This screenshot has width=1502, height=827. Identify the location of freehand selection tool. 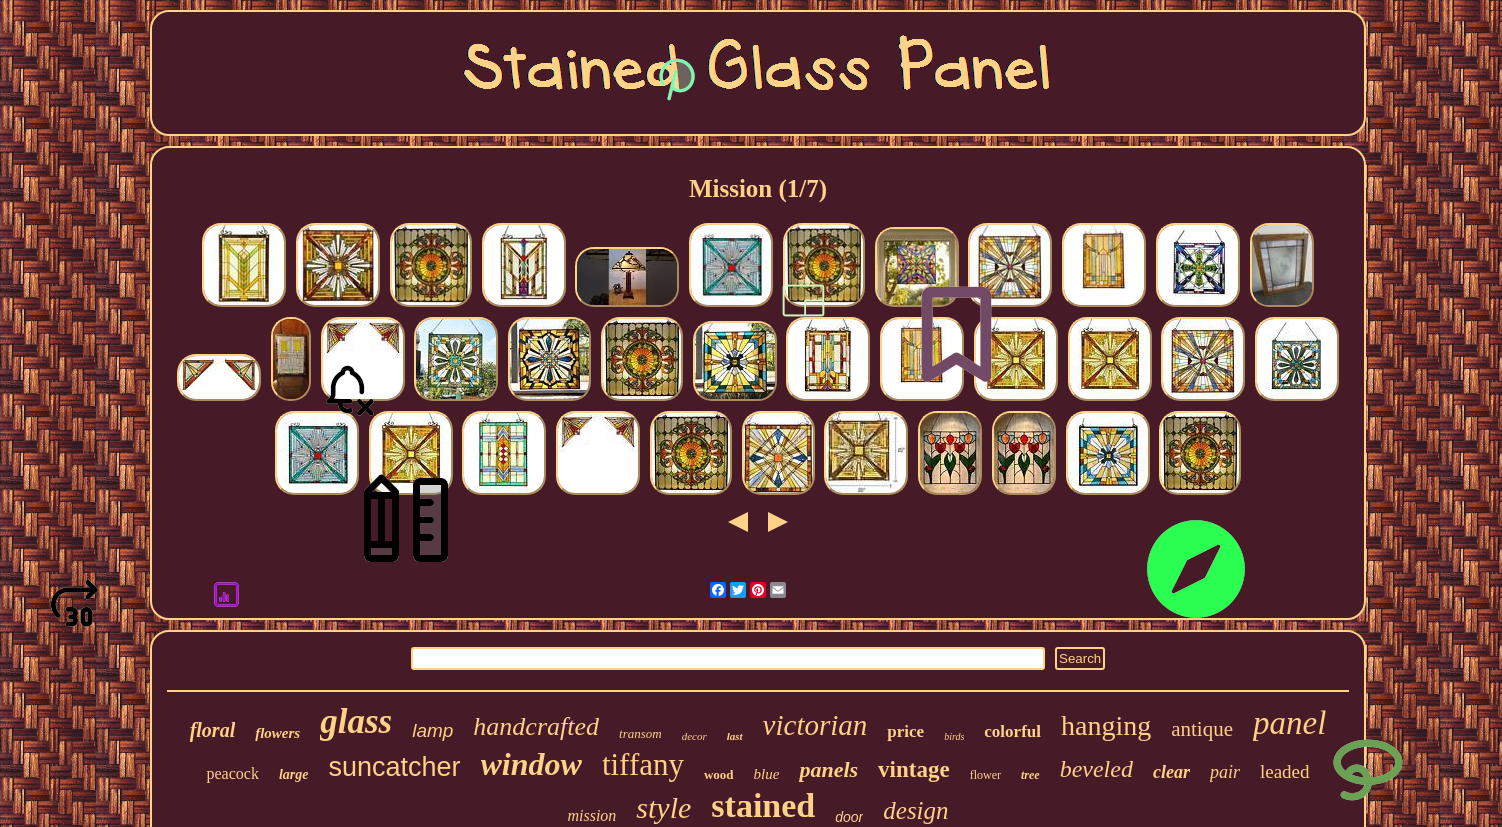
(1368, 767).